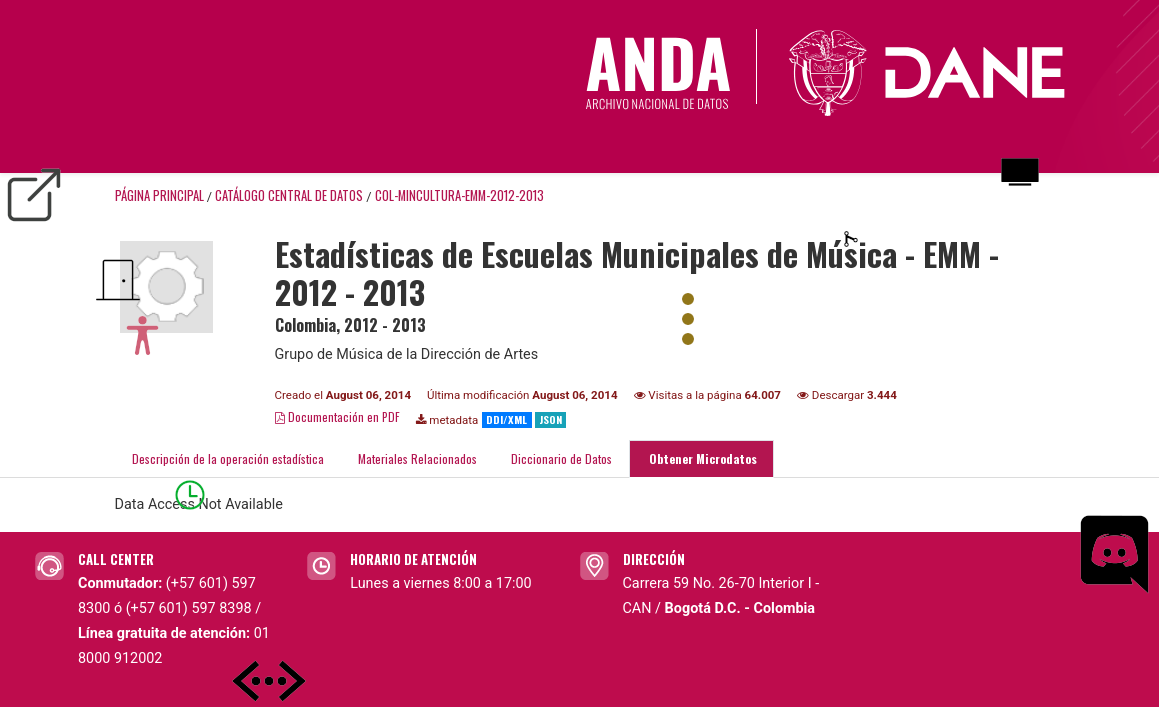  Describe the element at coordinates (118, 280) in the screenshot. I see `log out or exit the application` at that location.